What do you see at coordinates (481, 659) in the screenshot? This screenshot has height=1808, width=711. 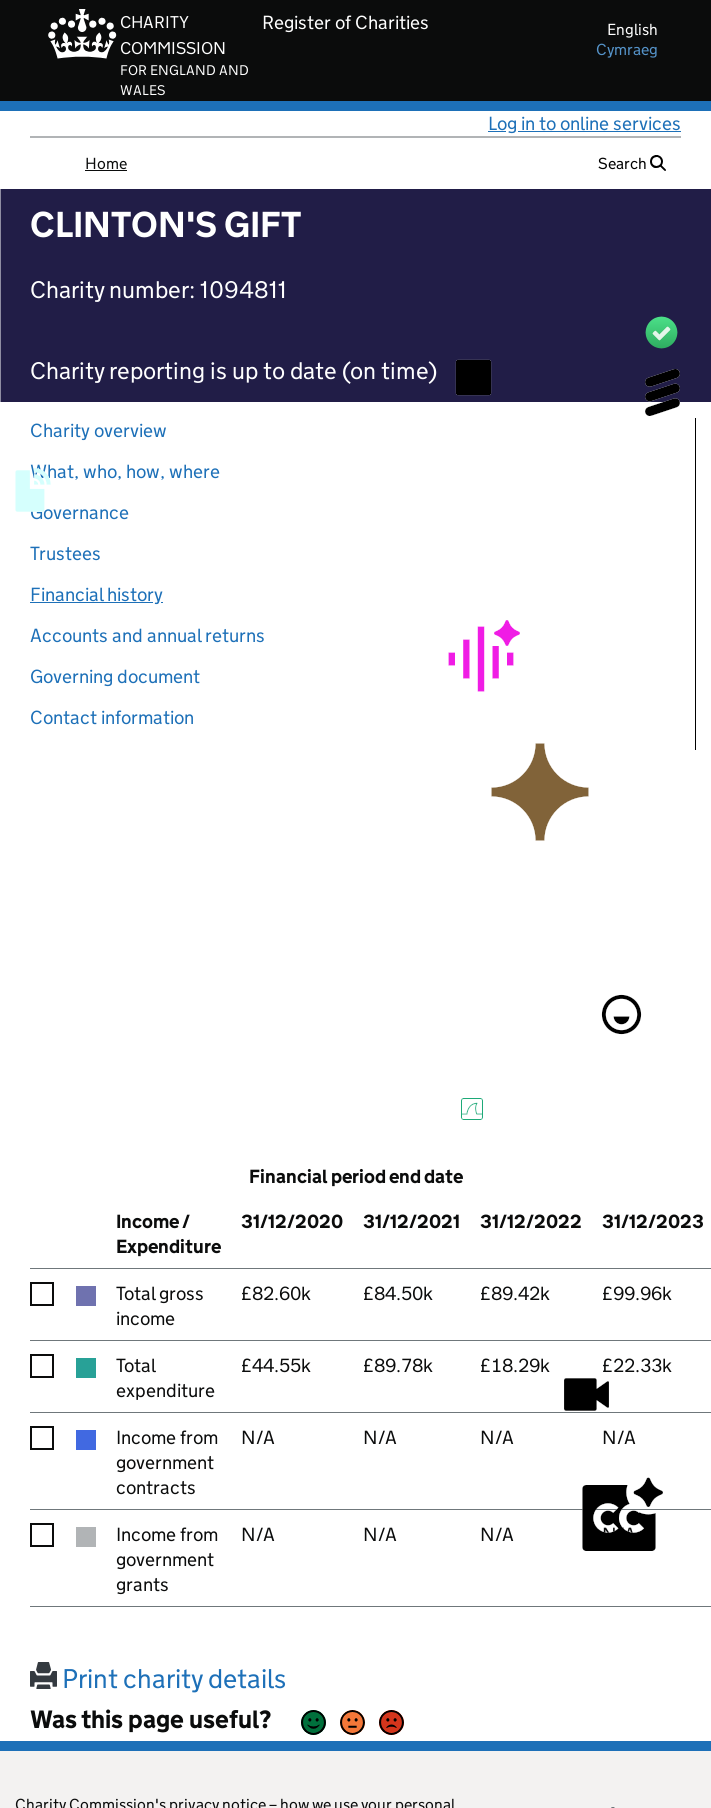 I see `activate AI voice assistant` at bounding box center [481, 659].